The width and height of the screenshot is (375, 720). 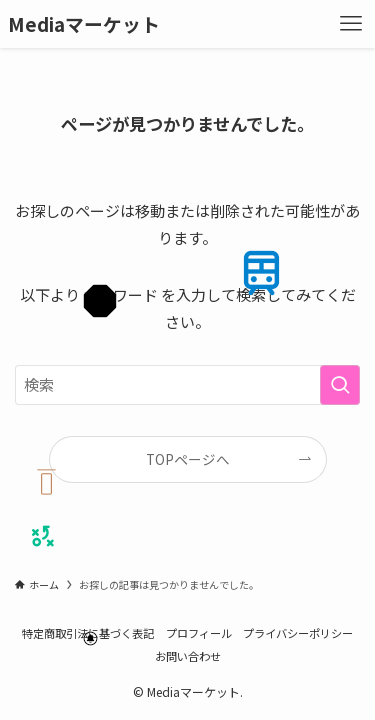 What do you see at coordinates (90, 638) in the screenshot?
I see `access notification settings` at bounding box center [90, 638].